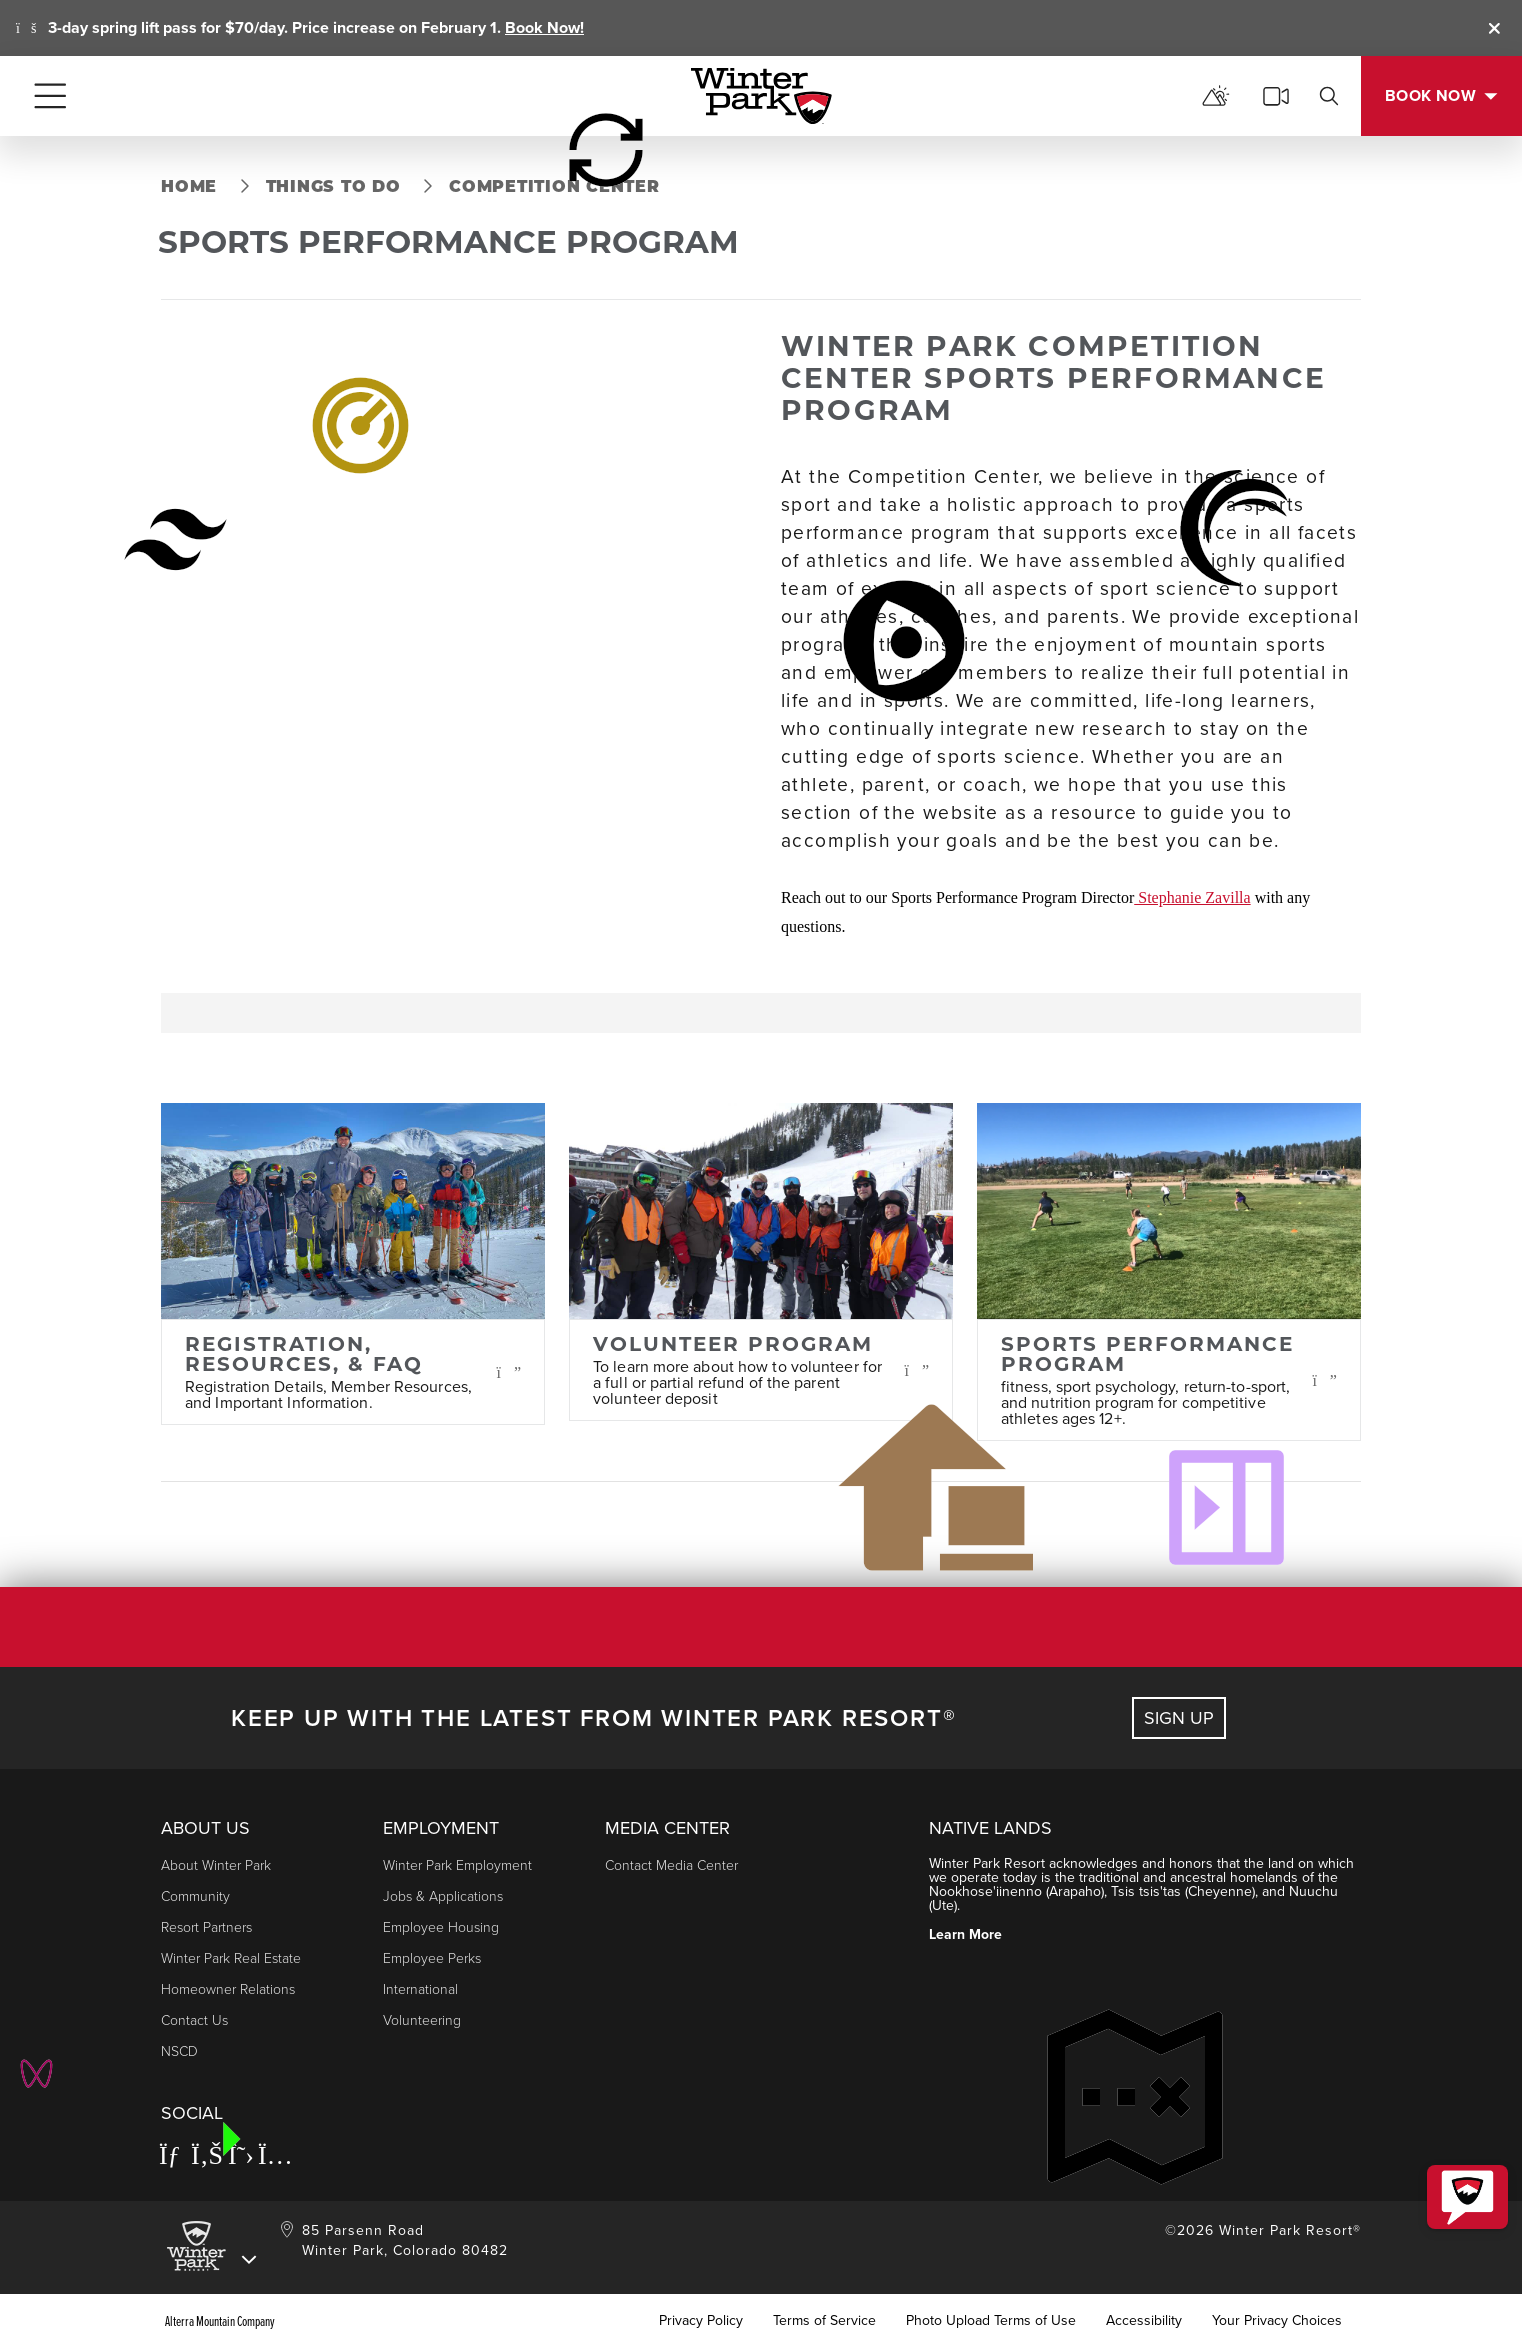  I want to click on access the dashboard, so click(360, 425).